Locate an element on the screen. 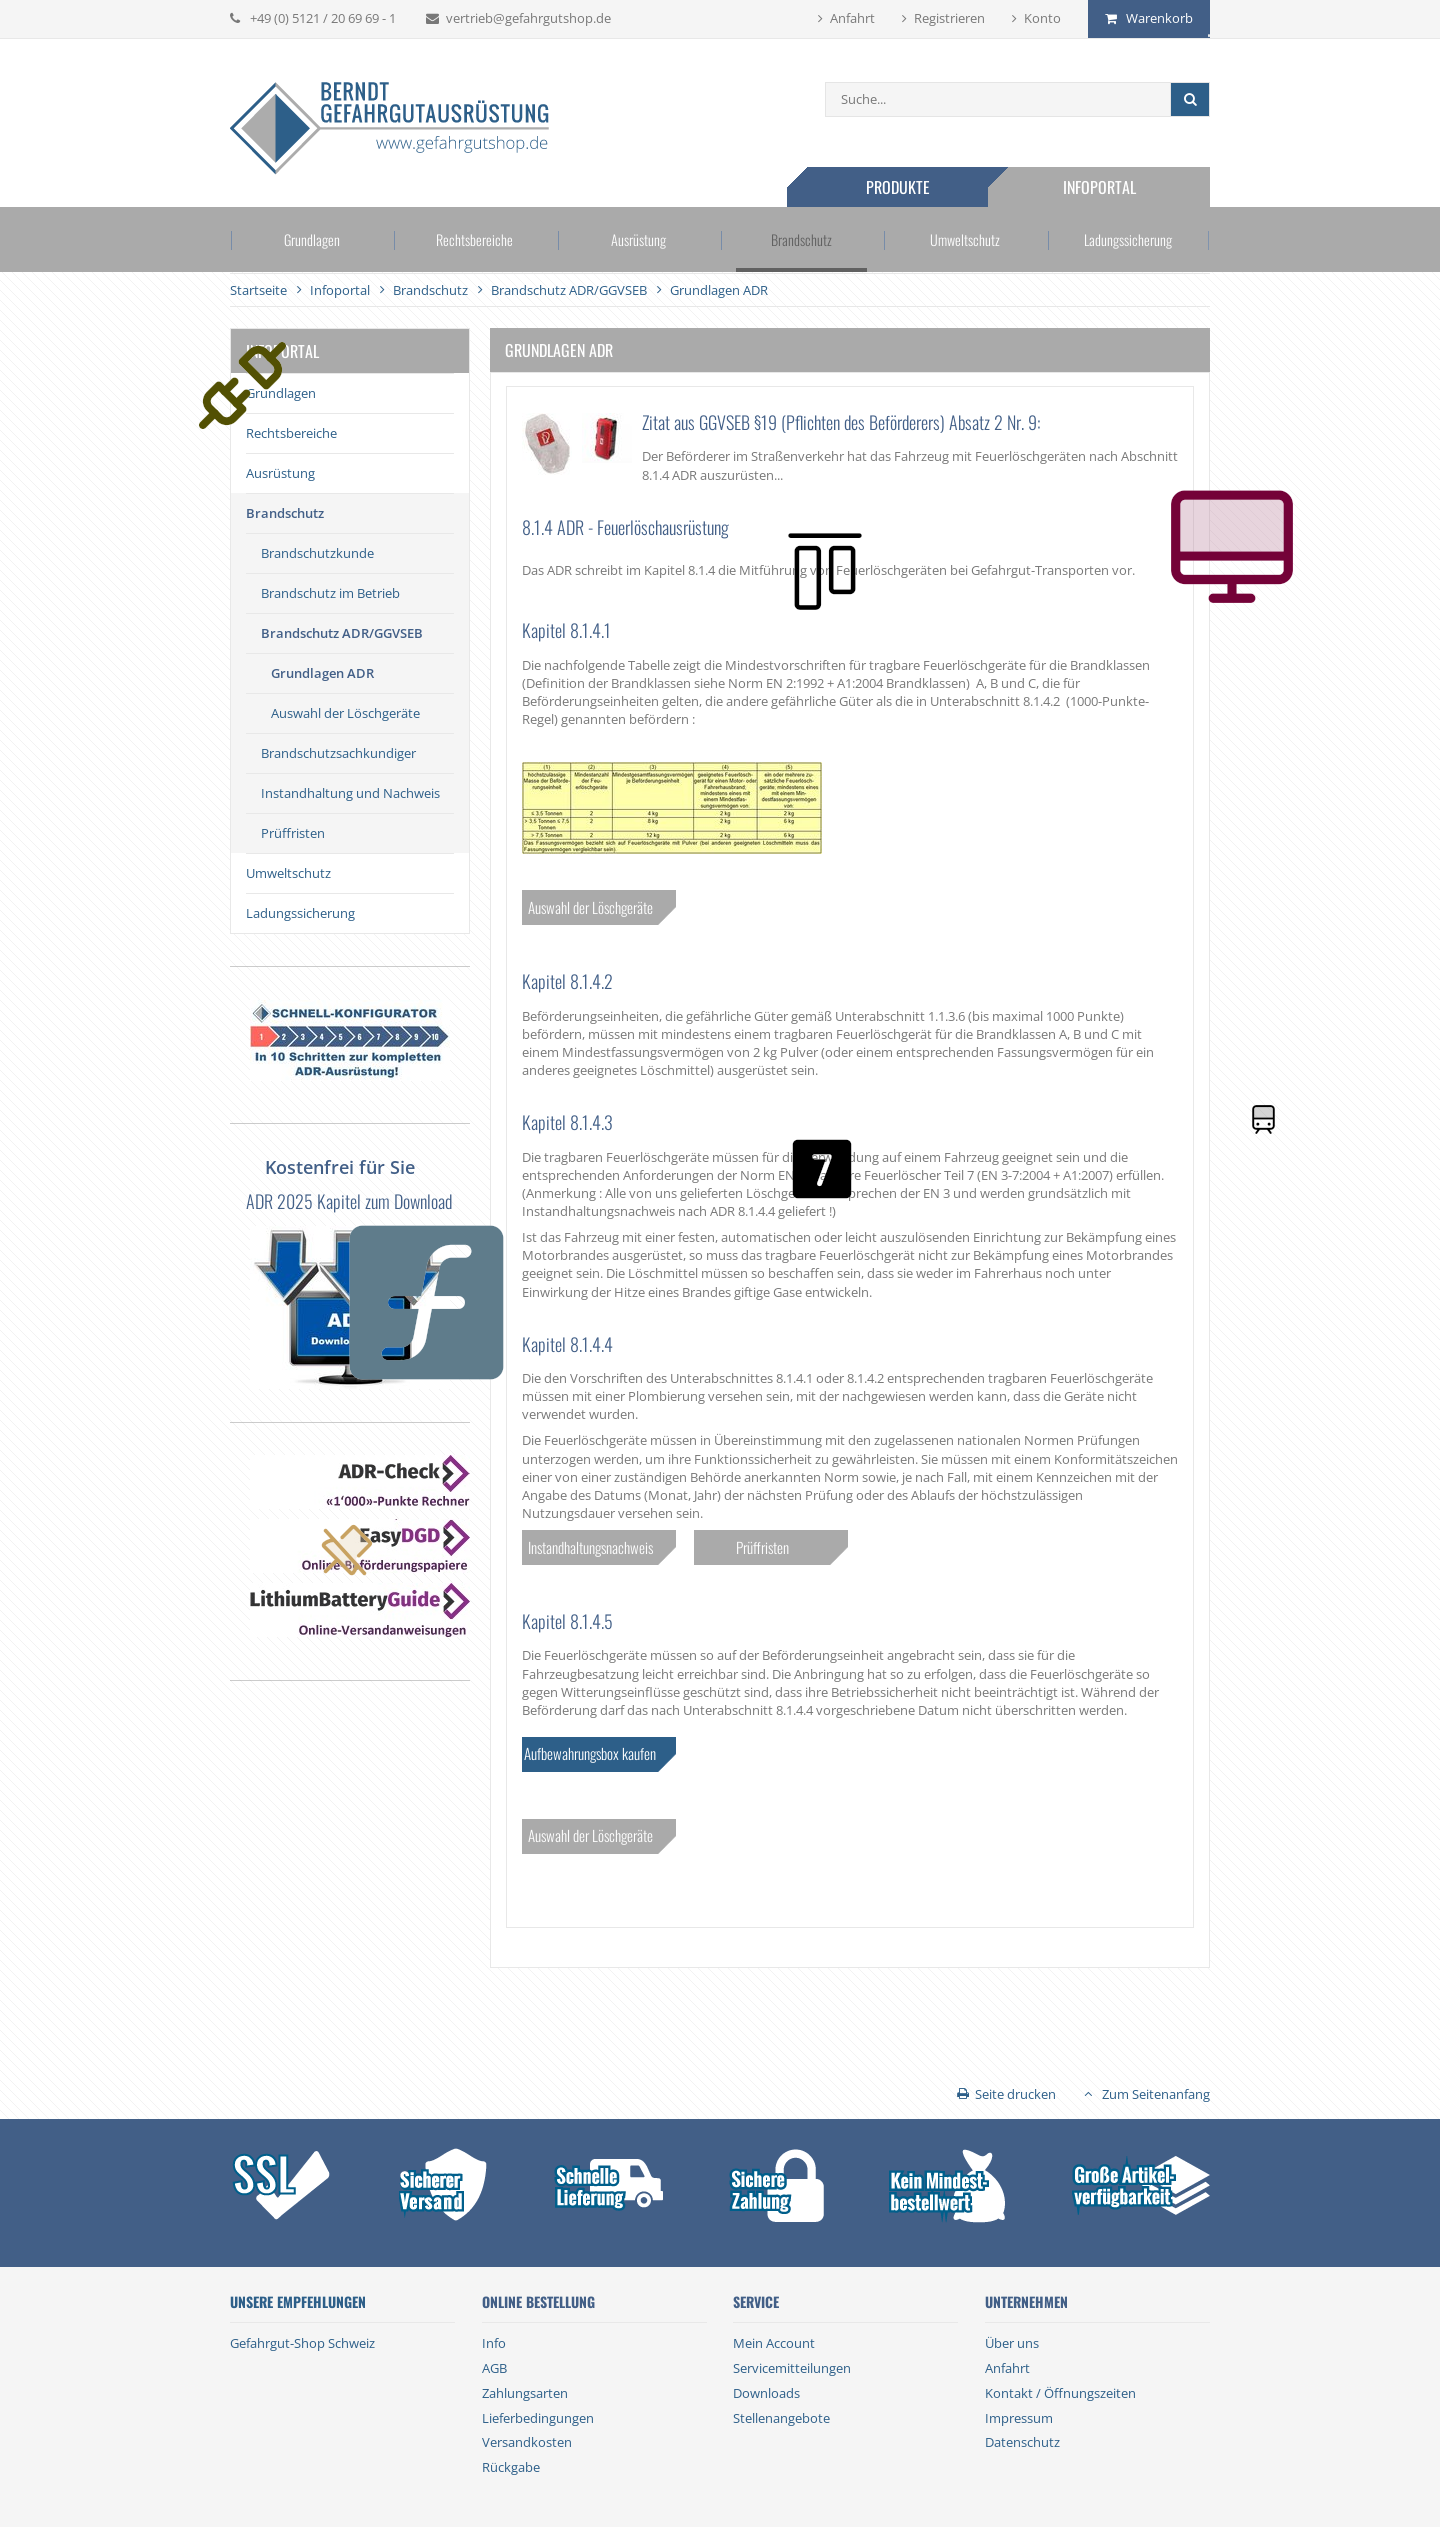  unpin this item is located at coordinates (345, 1552).